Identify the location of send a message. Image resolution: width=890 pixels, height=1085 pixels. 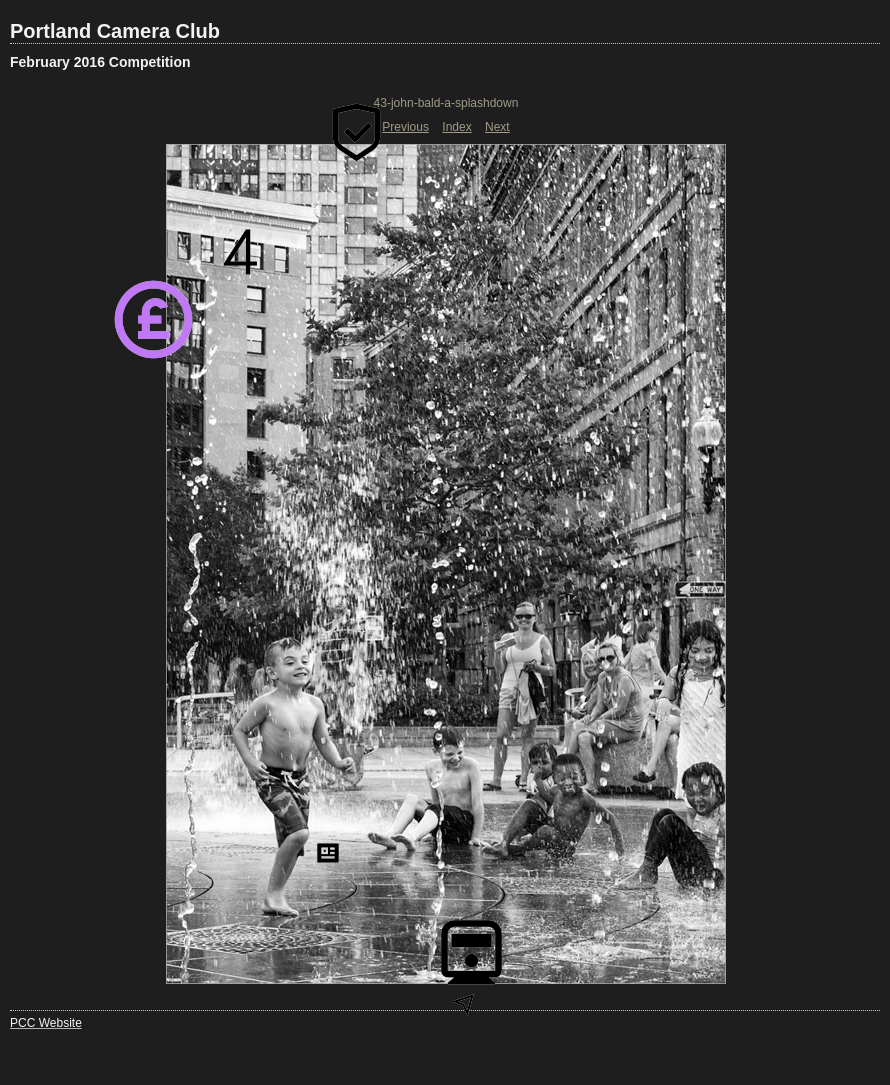
(463, 1004).